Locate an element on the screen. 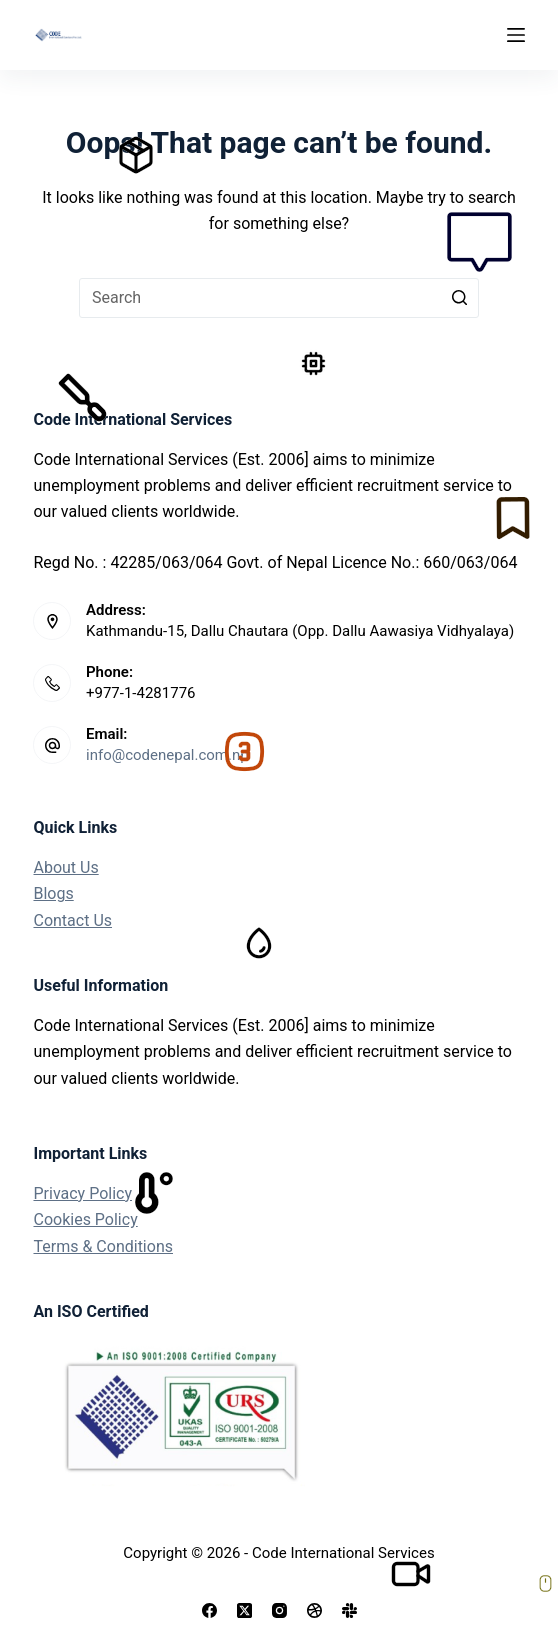 This screenshot has height=1633, width=558. access sculpting or carving tools is located at coordinates (82, 397).